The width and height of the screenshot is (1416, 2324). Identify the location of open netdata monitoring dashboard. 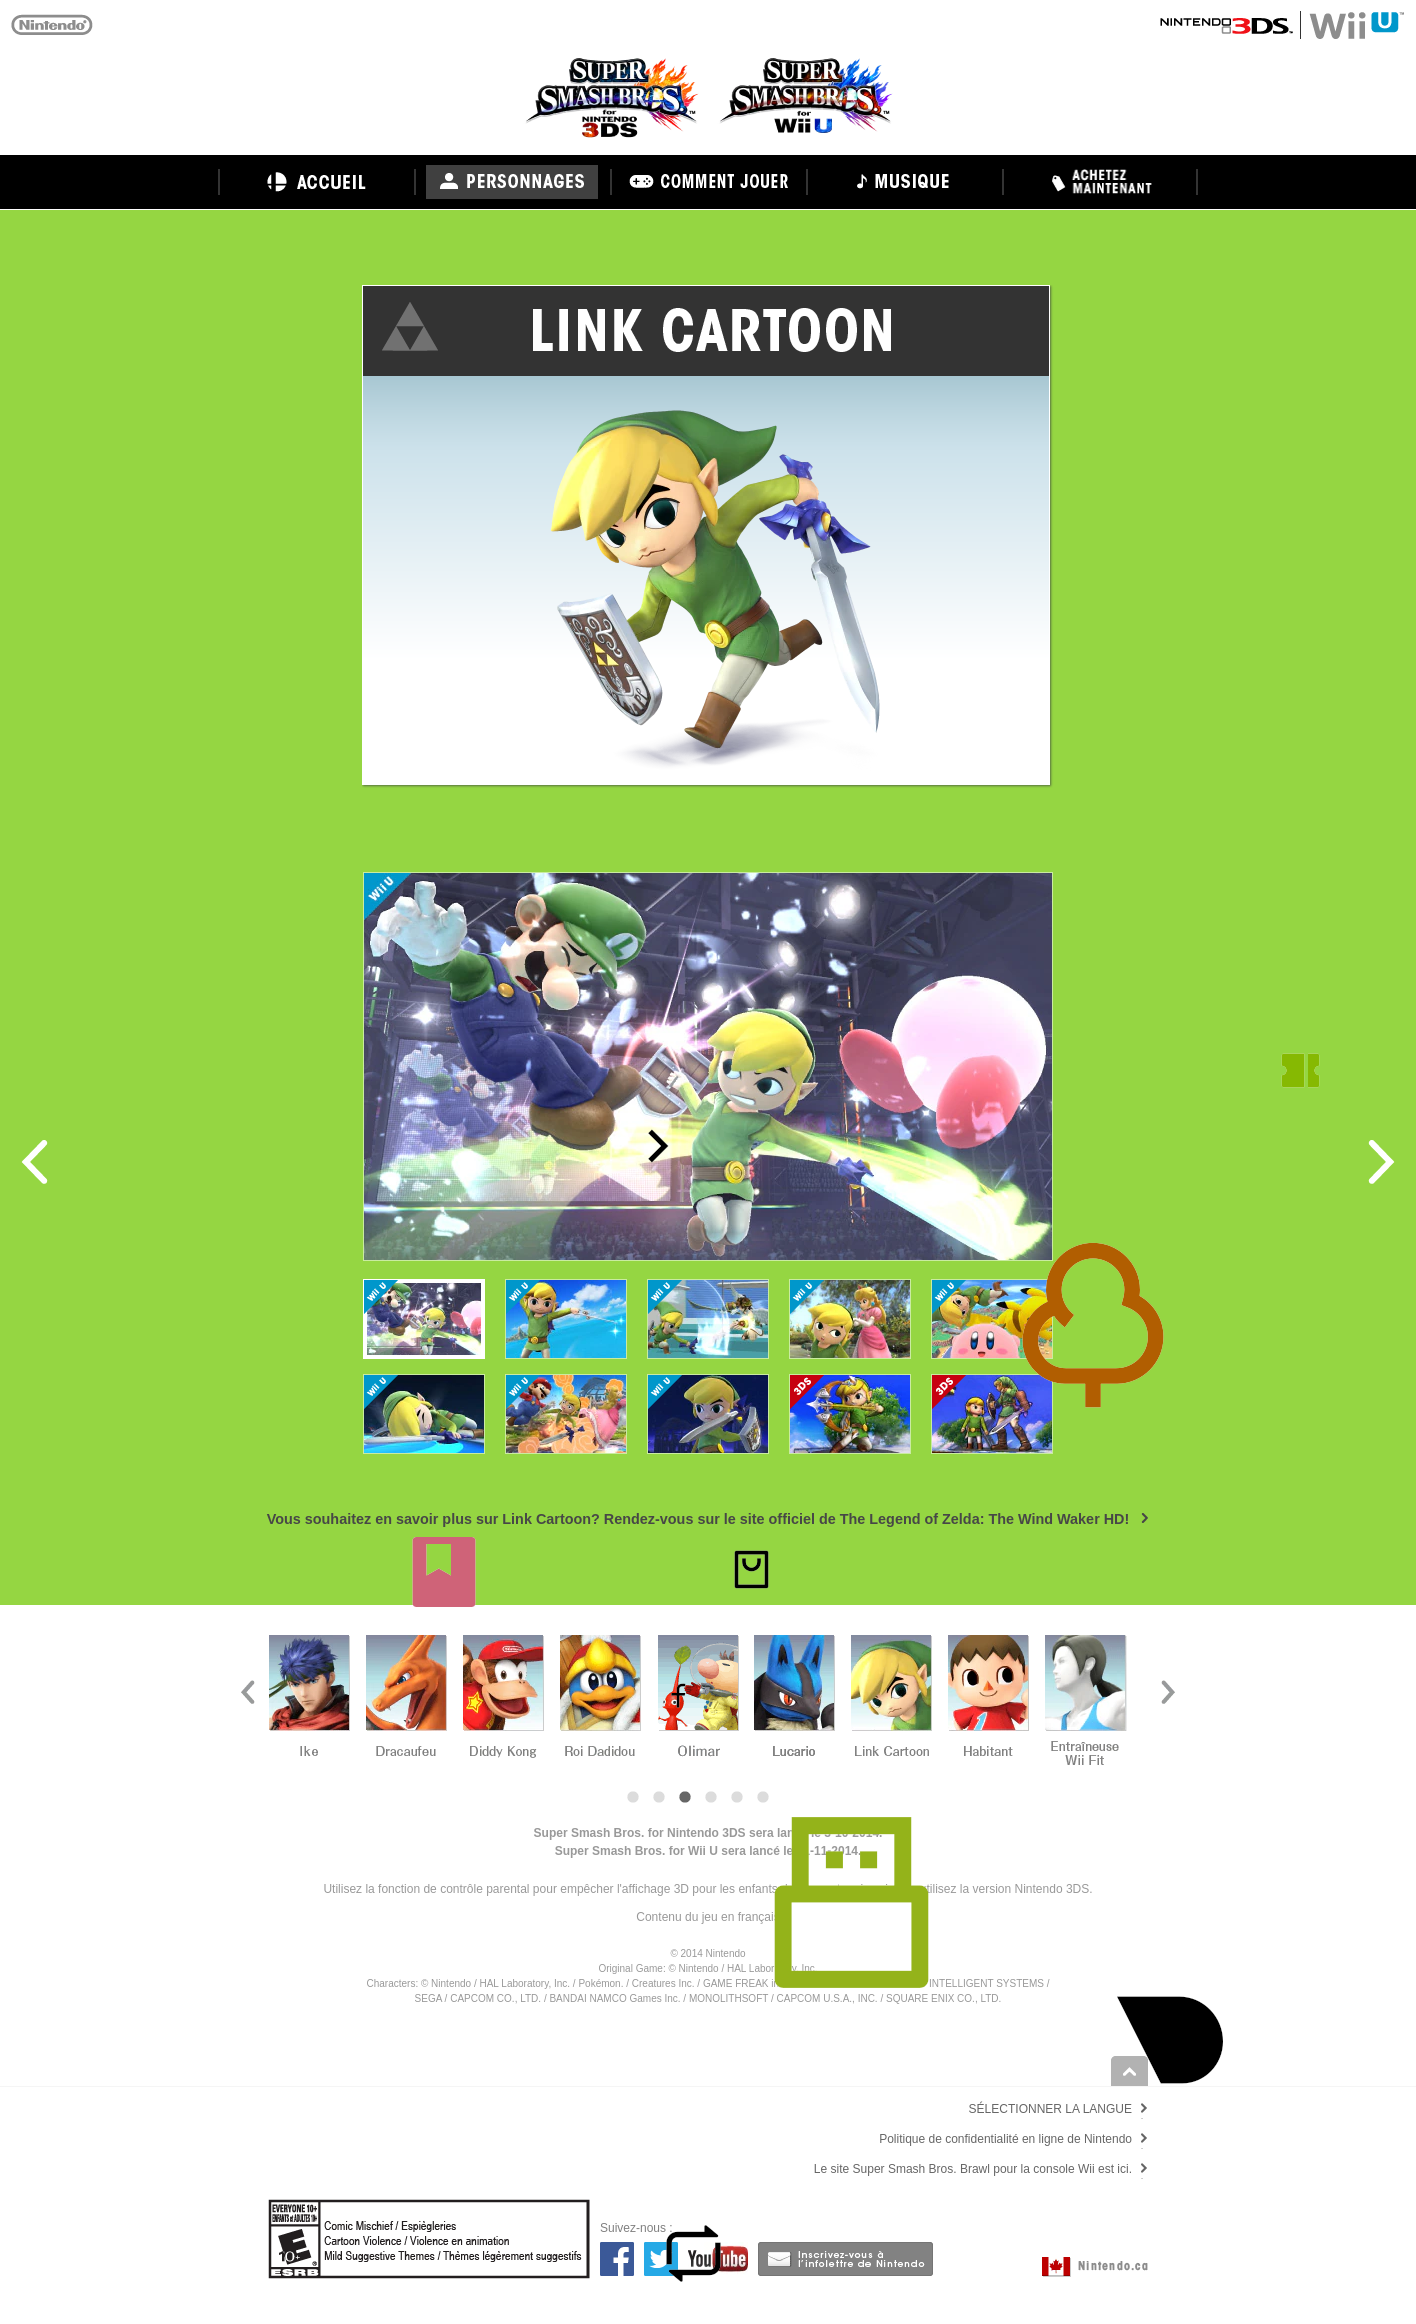
(1170, 2040).